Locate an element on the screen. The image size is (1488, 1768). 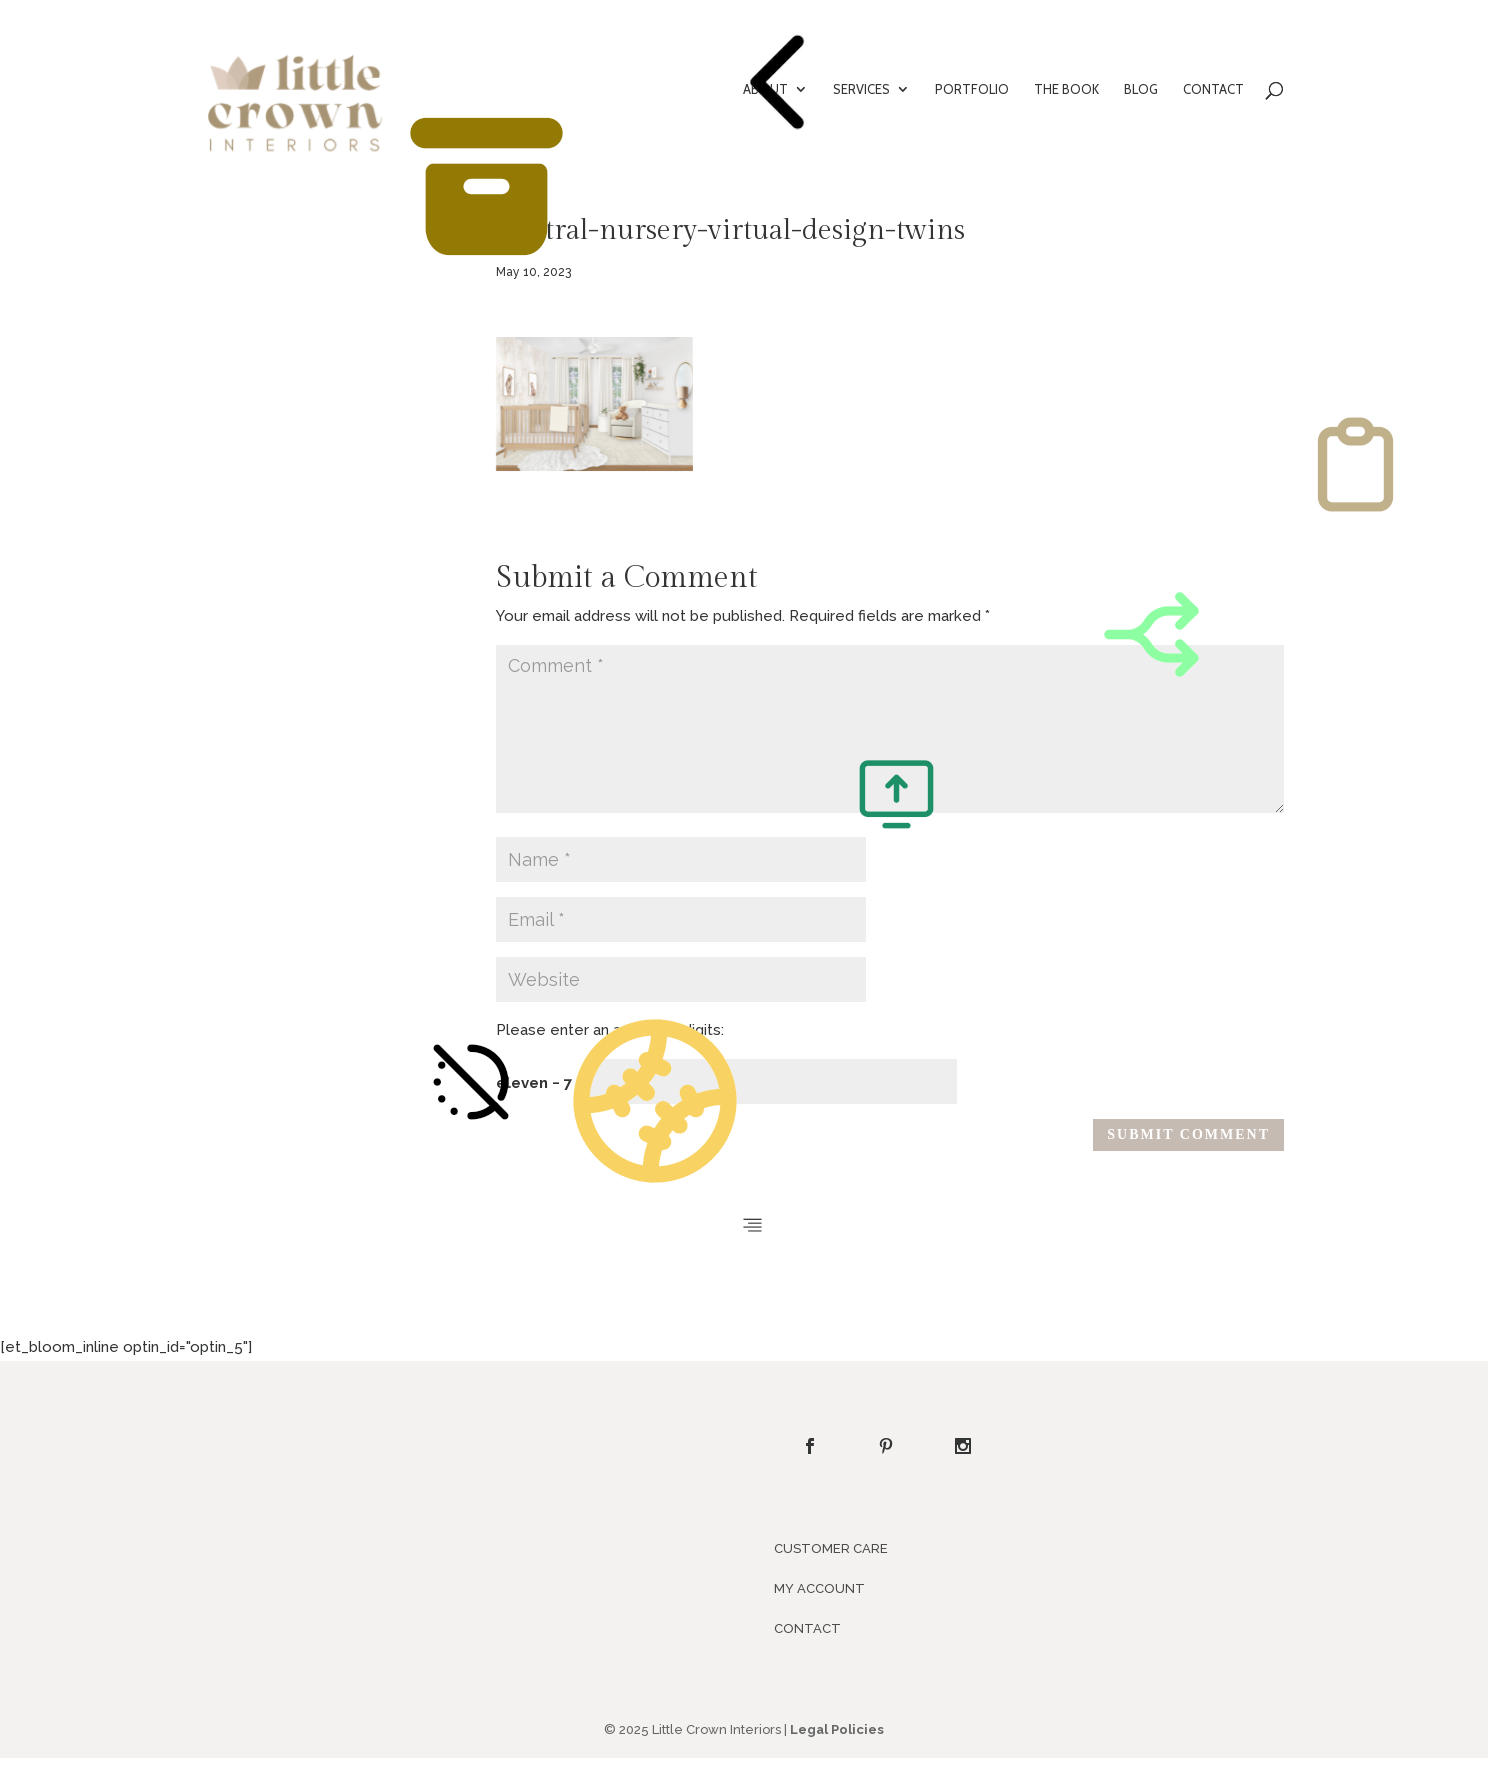
archive this item is located at coordinates (486, 186).